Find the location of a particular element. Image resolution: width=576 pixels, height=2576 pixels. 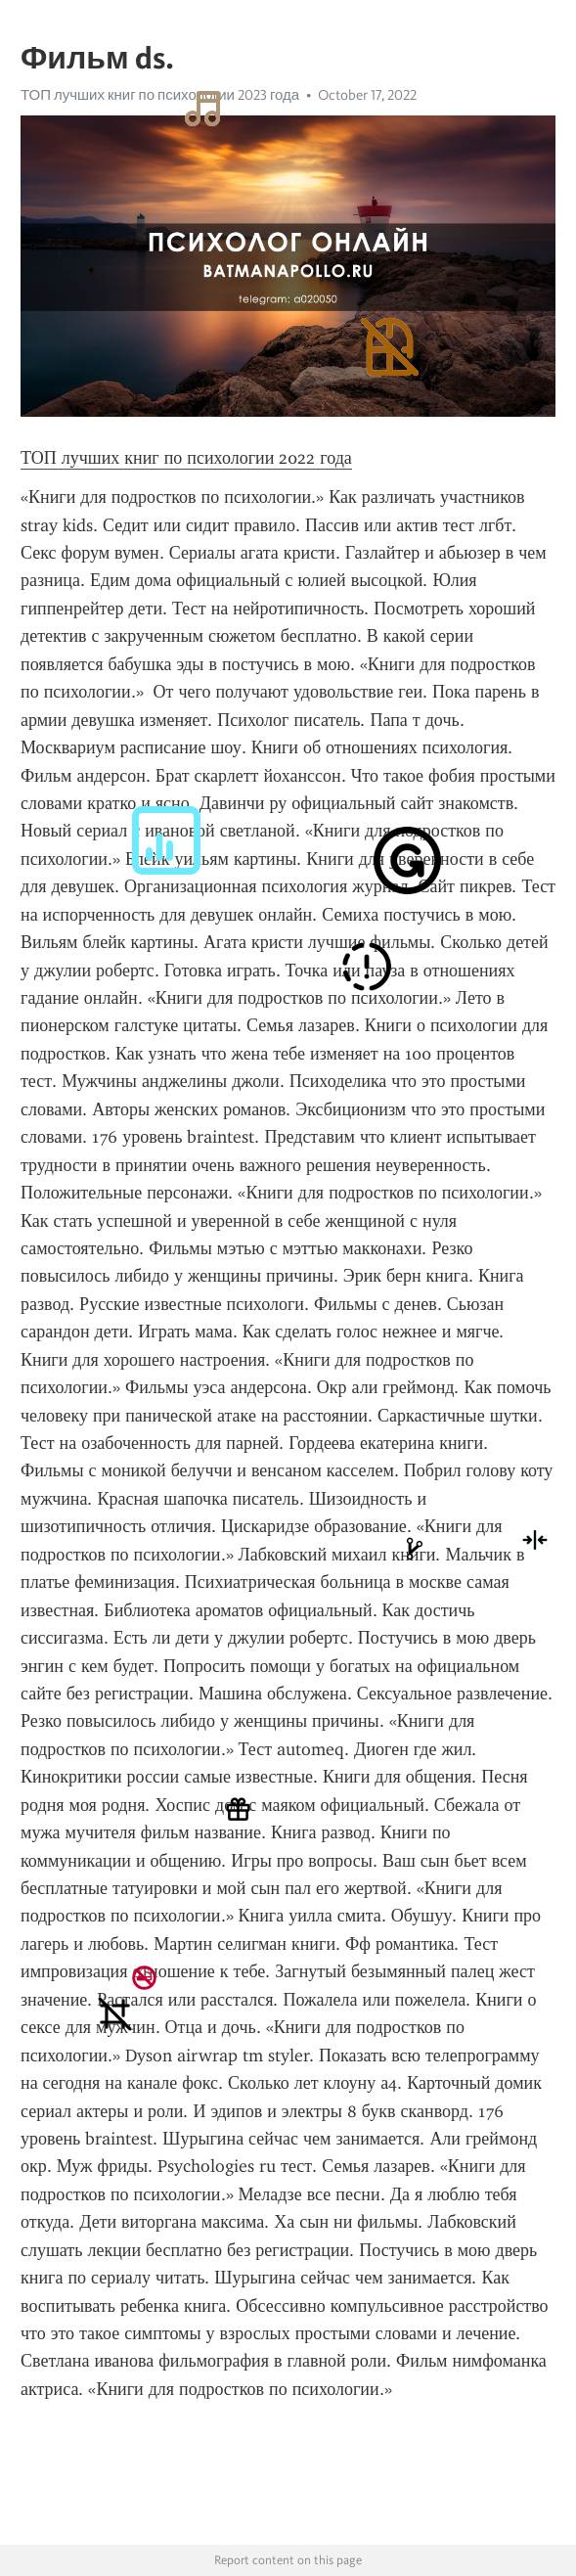

indicates a task in progress with a warning or issue is located at coordinates (367, 967).